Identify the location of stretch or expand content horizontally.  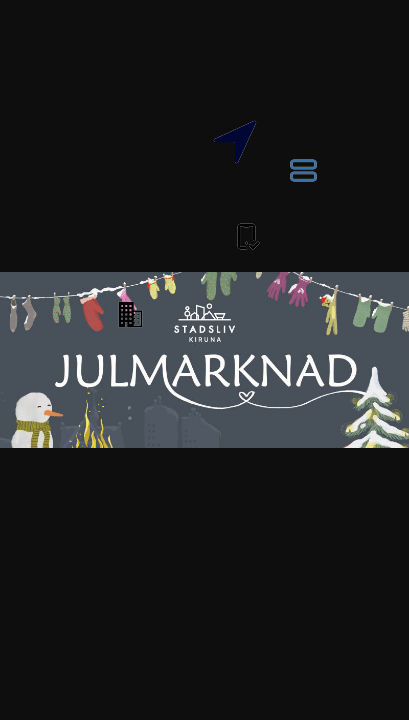
(303, 170).